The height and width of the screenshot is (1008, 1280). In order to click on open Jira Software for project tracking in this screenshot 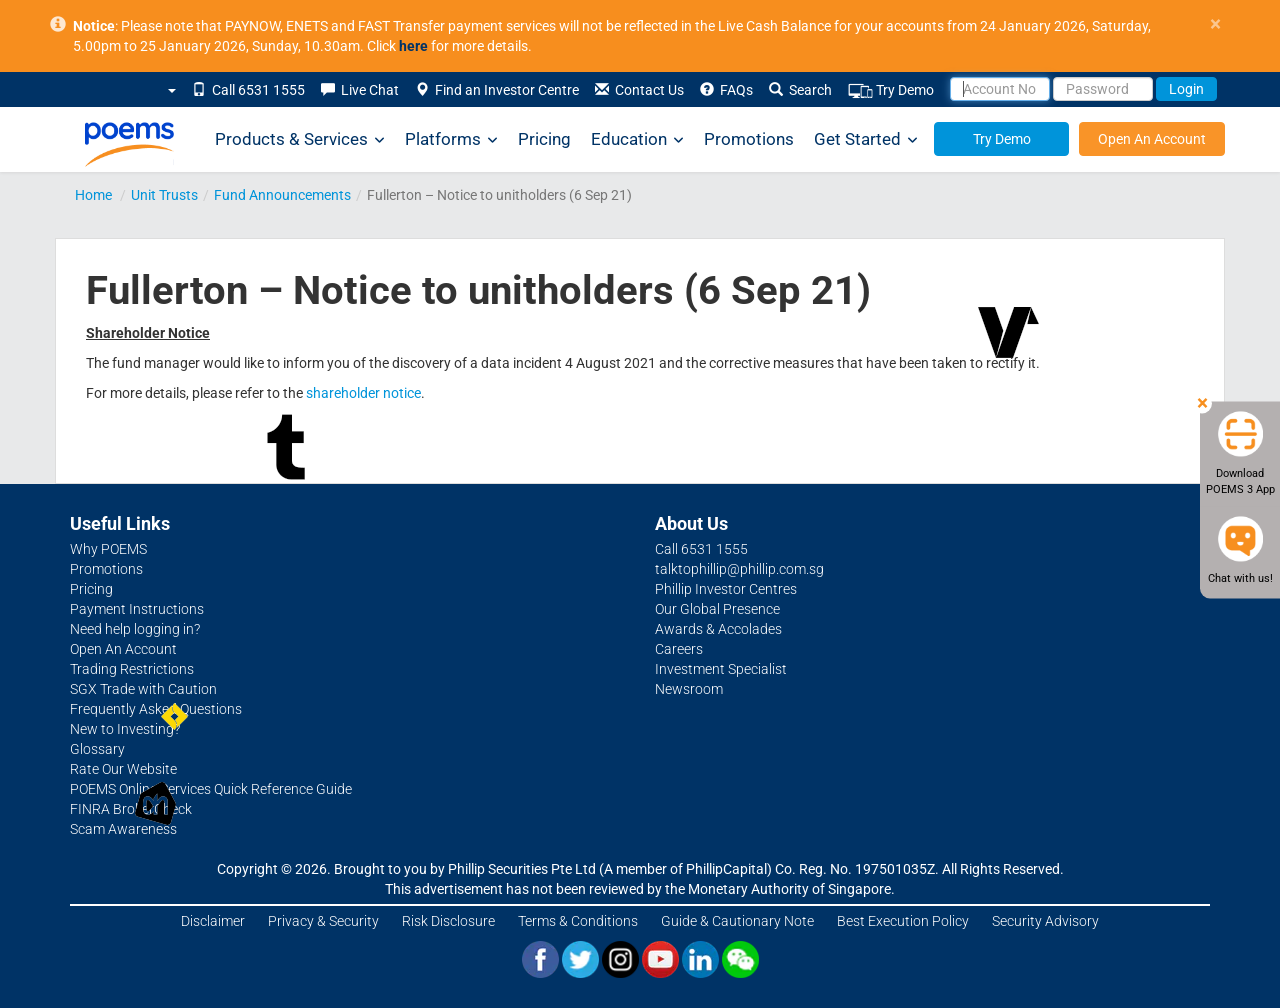, I will do `click(174, 716)`.